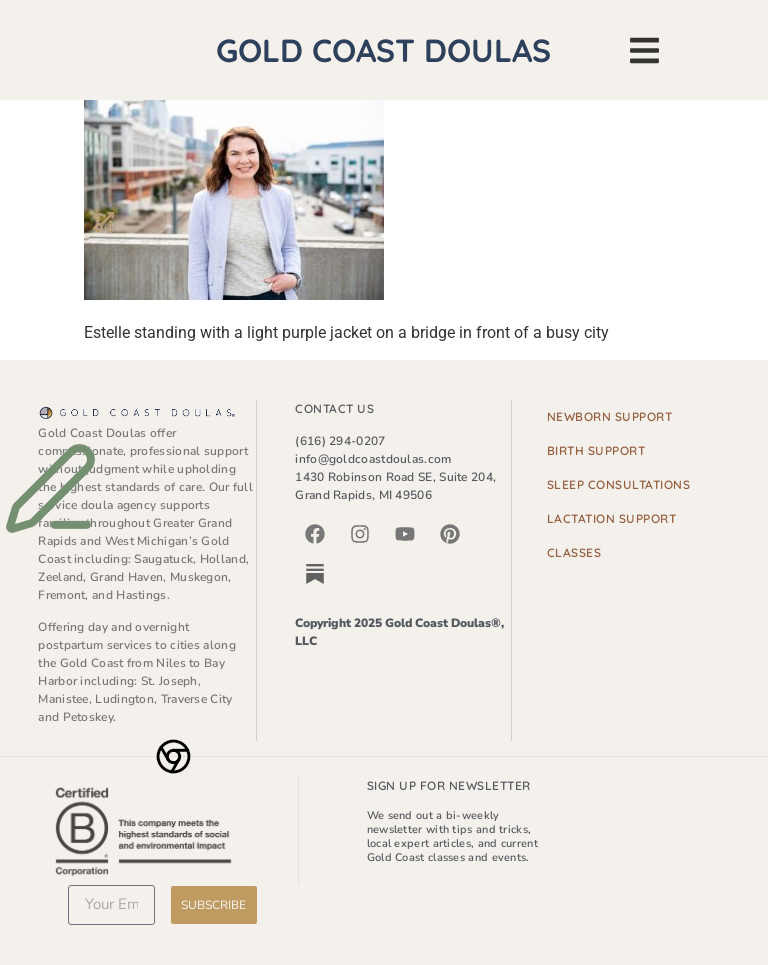 This screenshot has width=768, height=965. Describe the element at coordinates (103, 222) in the screenshot. I see `archery or hunting game mode` at that location.